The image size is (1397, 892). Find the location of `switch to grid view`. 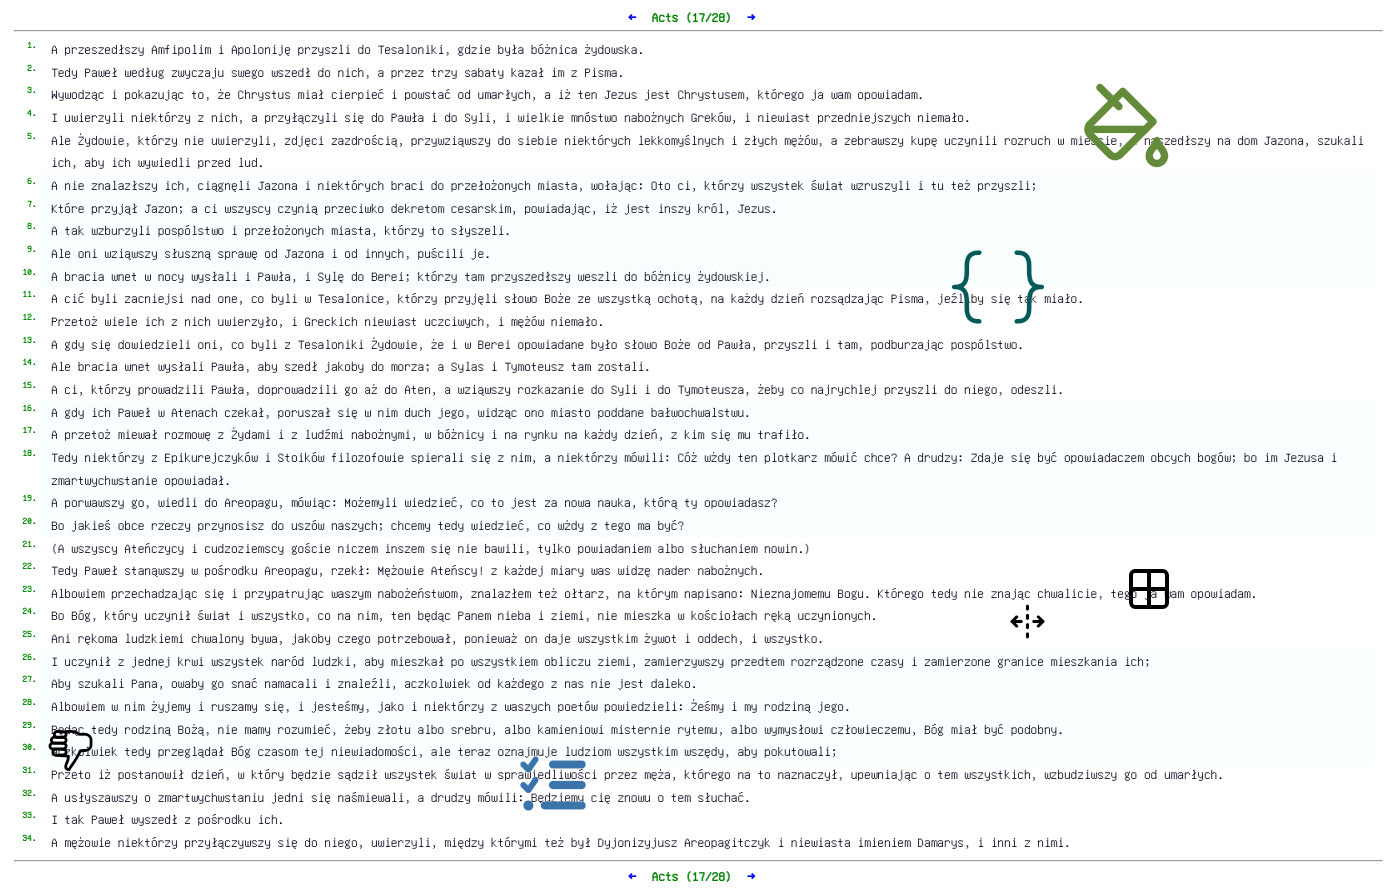

switch to grid view is located at coordinates (1149, 589).